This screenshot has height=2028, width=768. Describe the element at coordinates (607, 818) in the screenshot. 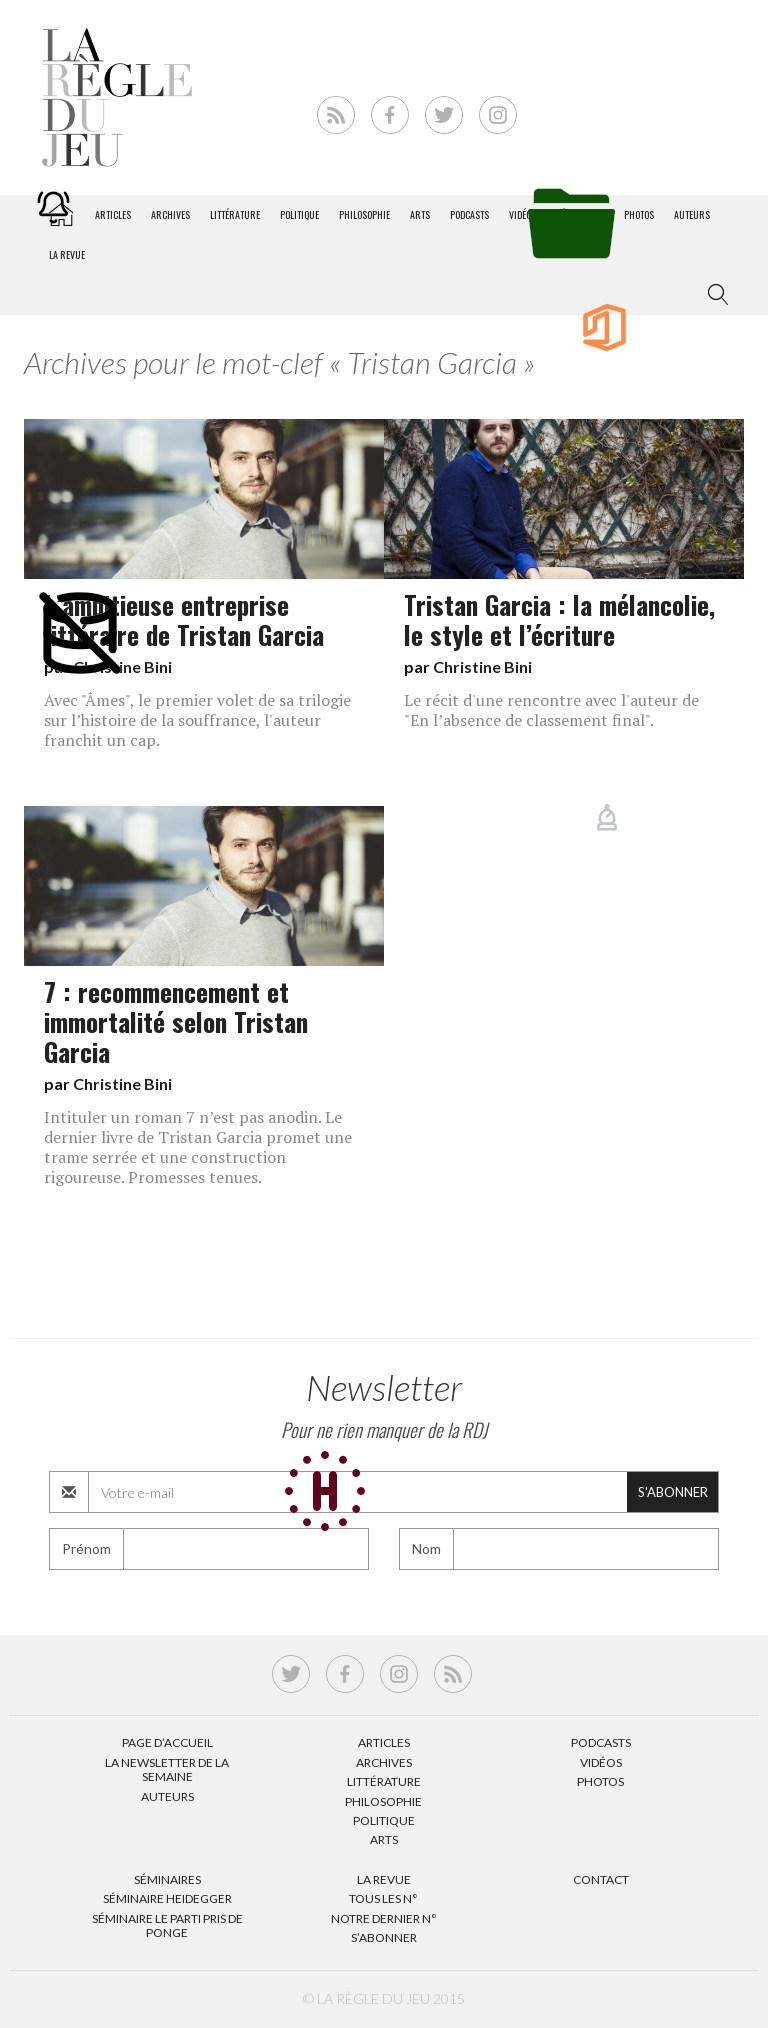

I see `play chess or access board games` at that location.